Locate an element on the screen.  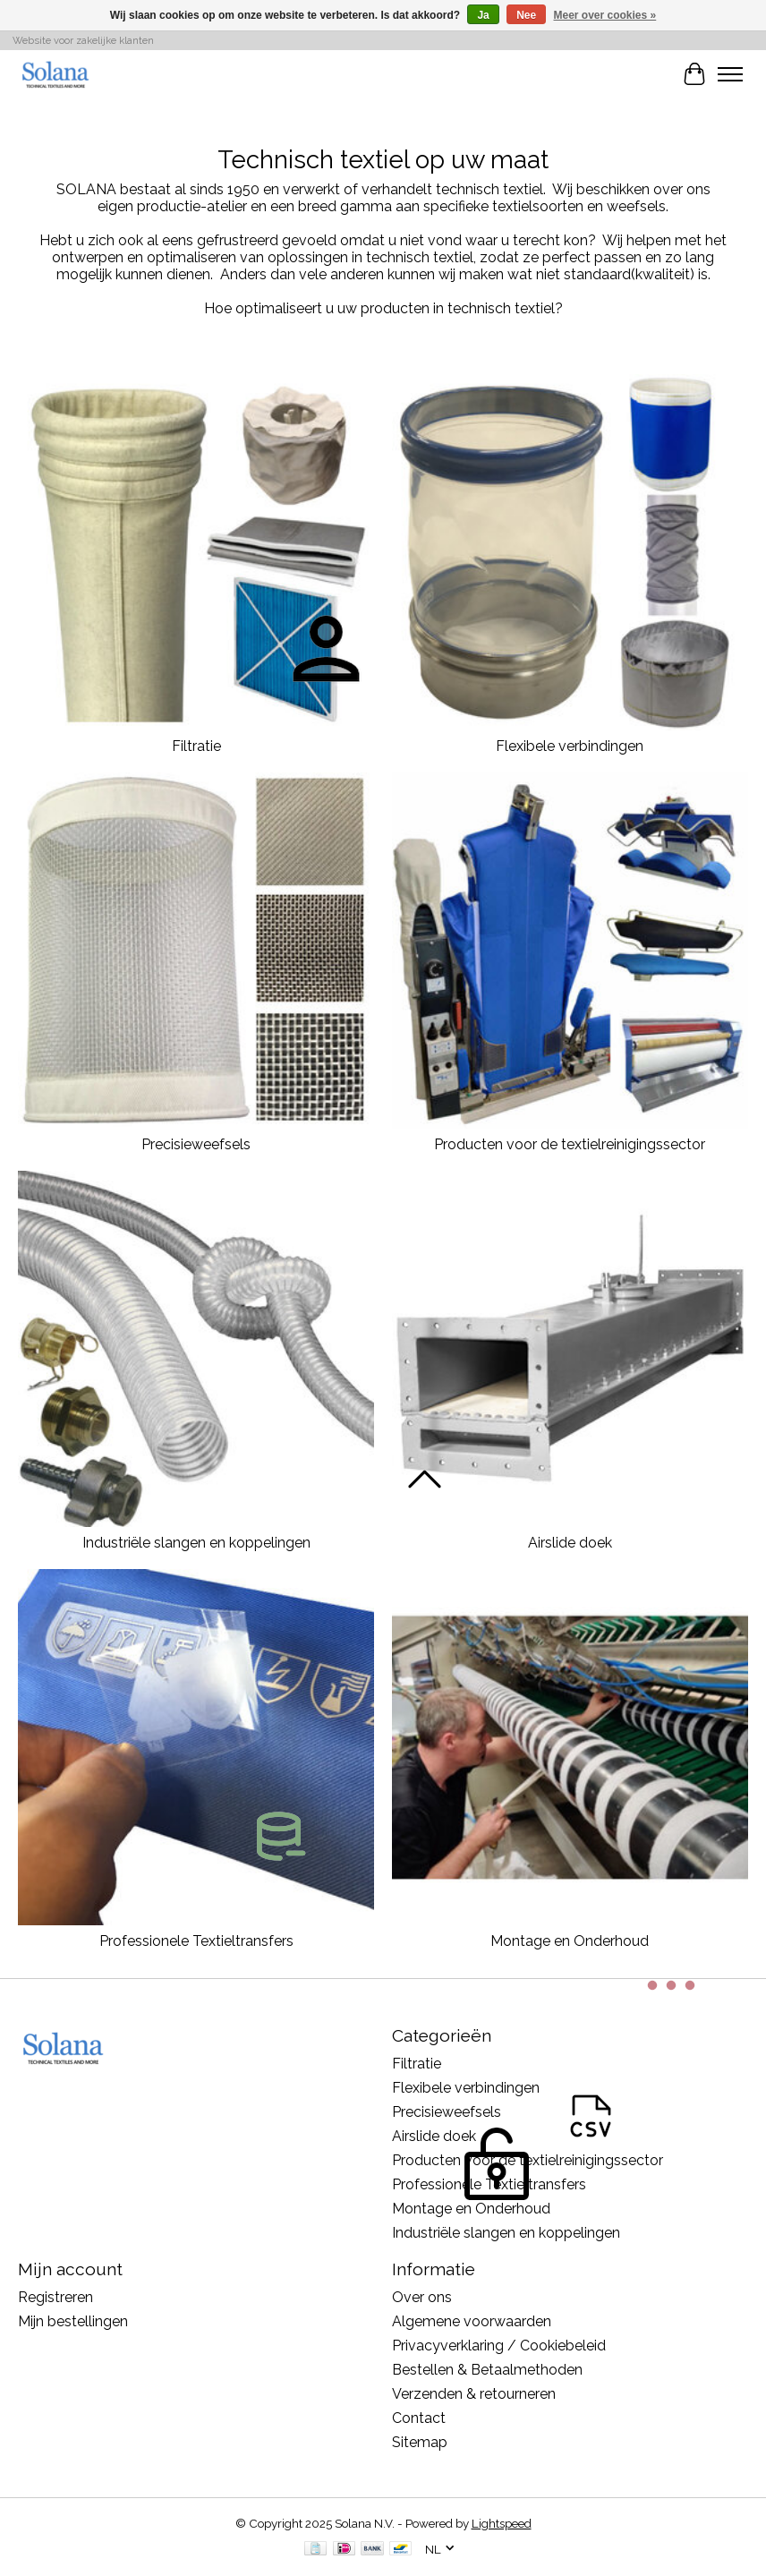
view more options is located at coordinates (671, 1985).